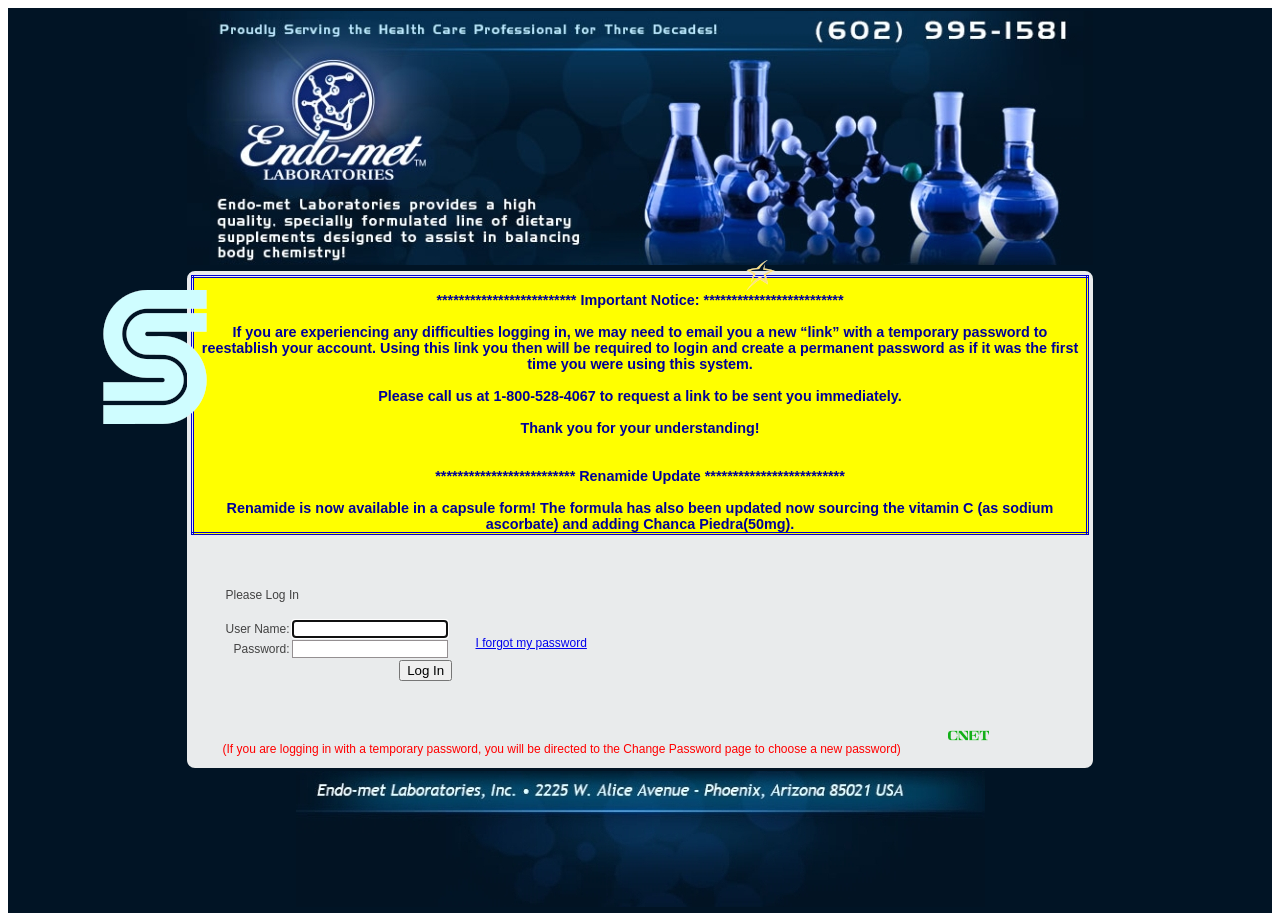  What do you see at coordinates (968, 735) in the screenshot?
I see `visit cnet website or app` at bounding box center [968, 735].